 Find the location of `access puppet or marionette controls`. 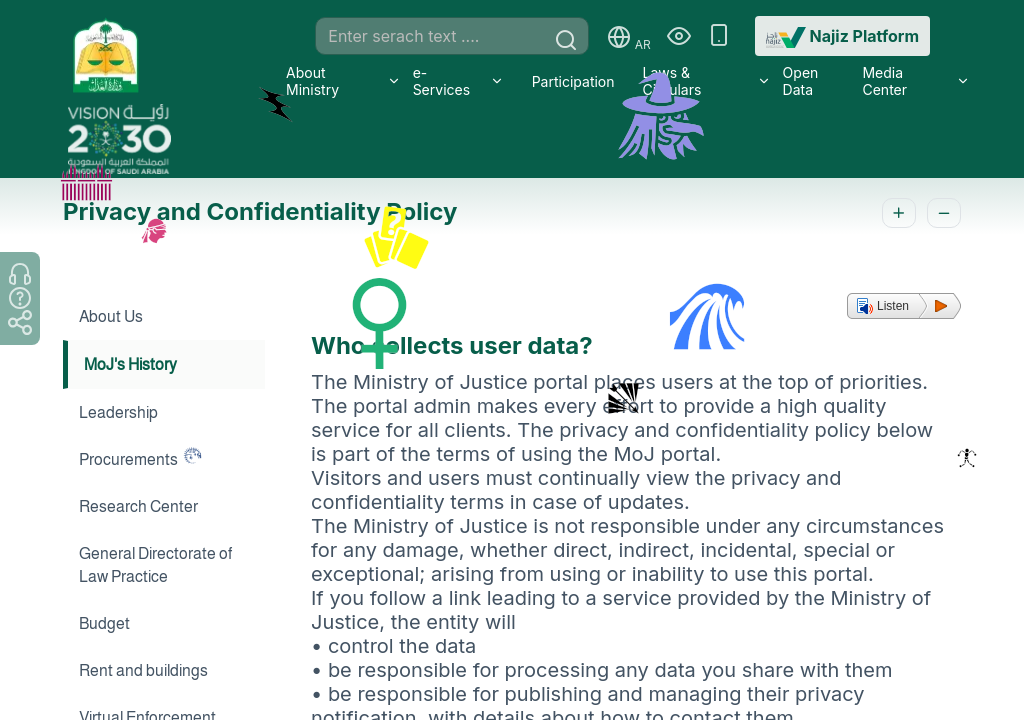

access puppet or marionette controls is located at coordinates (967, 458).